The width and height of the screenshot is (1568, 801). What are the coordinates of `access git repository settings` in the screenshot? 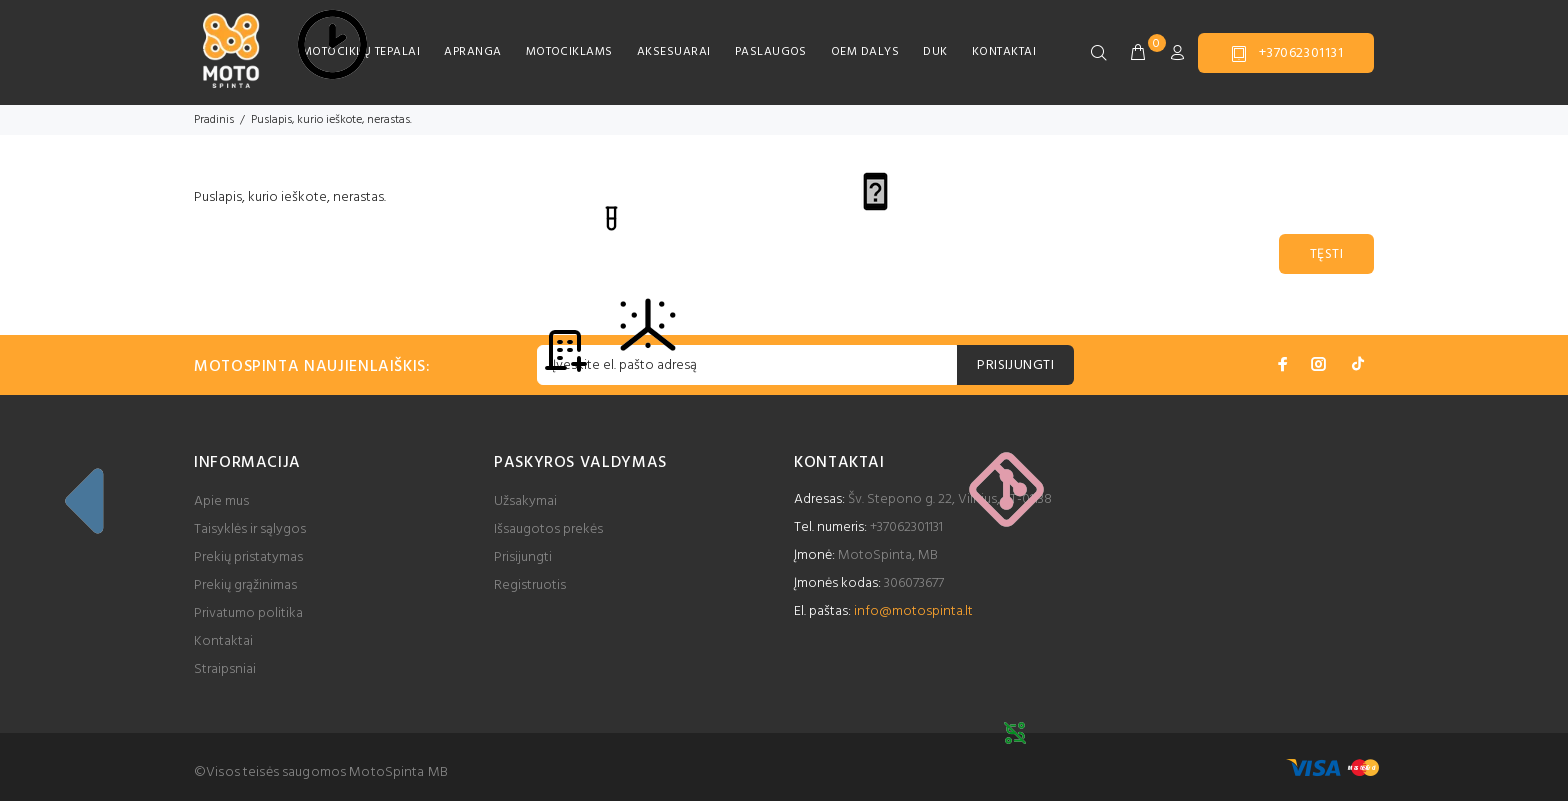 It's located at (1006, 489).